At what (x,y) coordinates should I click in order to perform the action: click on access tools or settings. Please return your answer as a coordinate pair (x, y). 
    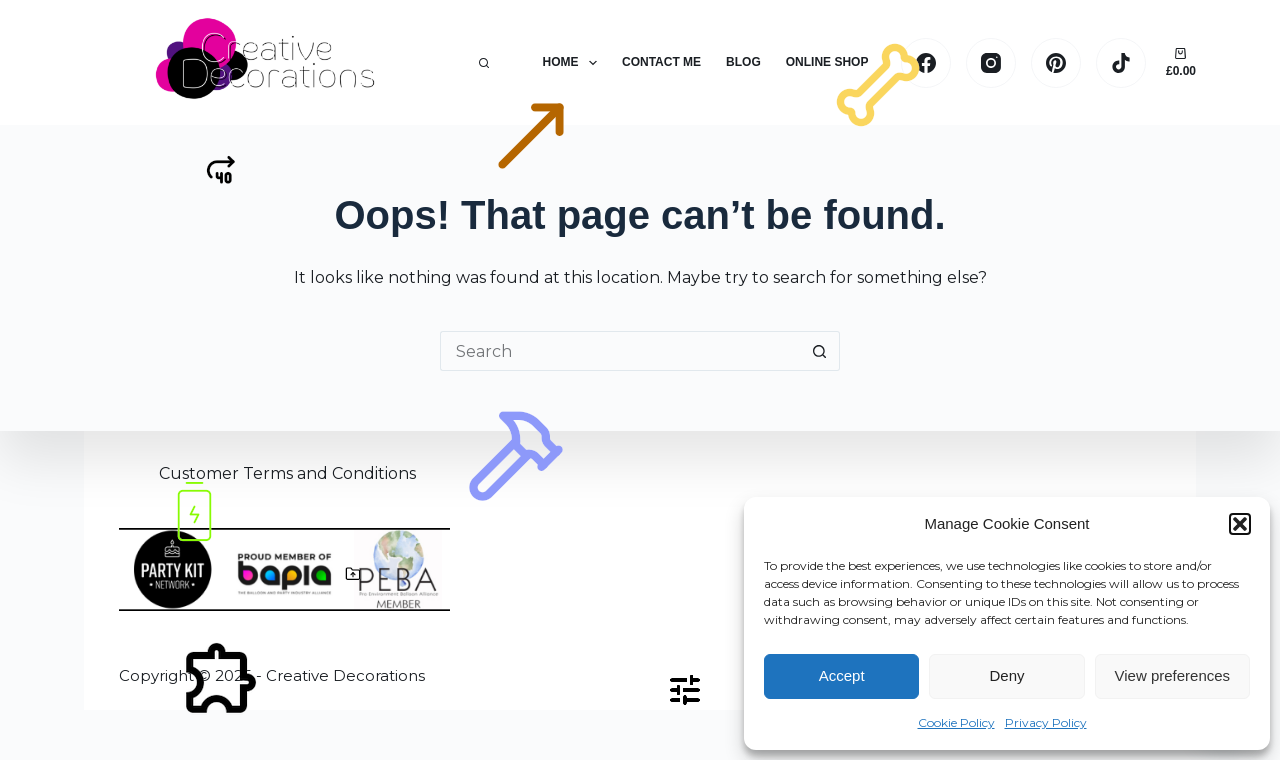
    Looking at the image, I should click on (516, 454).